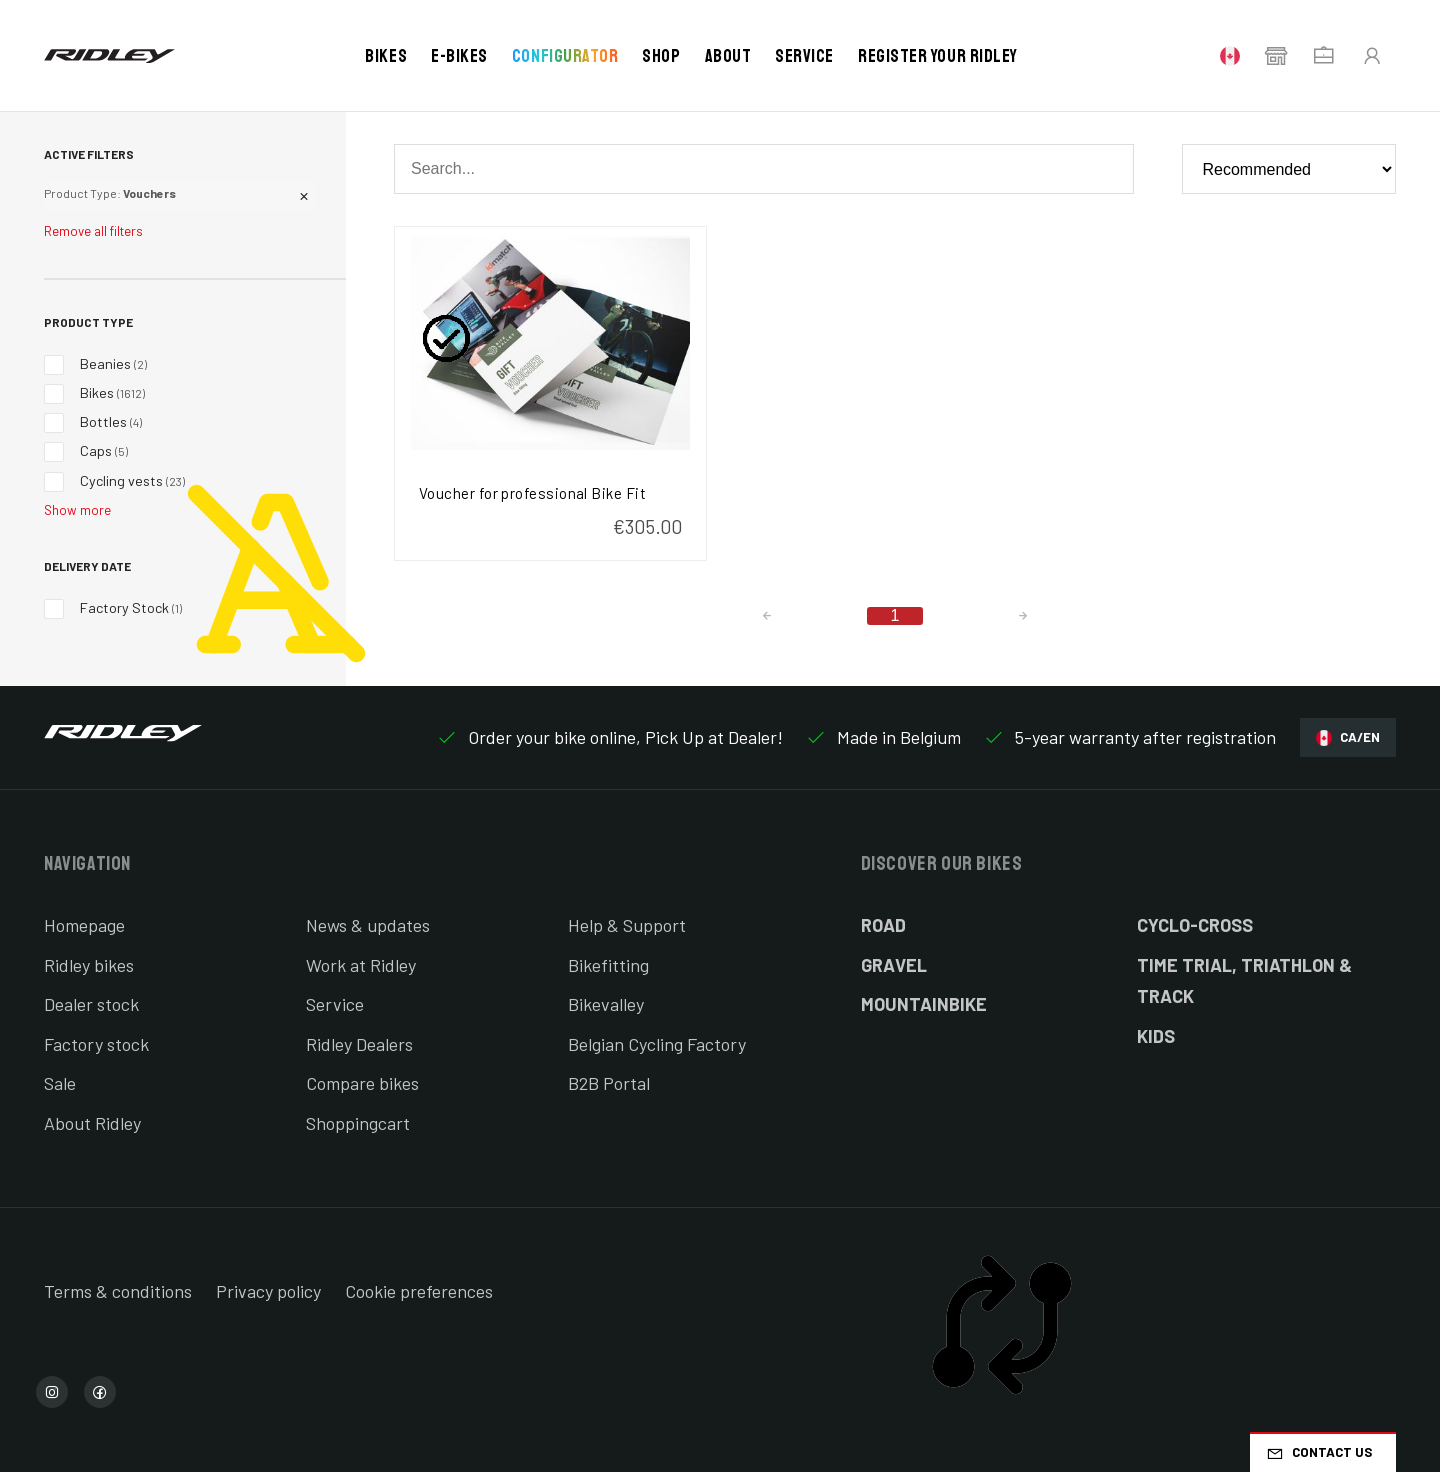  Describe the element at coordinates (446, 338) in the screenshot. I see `indicates task or action completed successfully` at that location.